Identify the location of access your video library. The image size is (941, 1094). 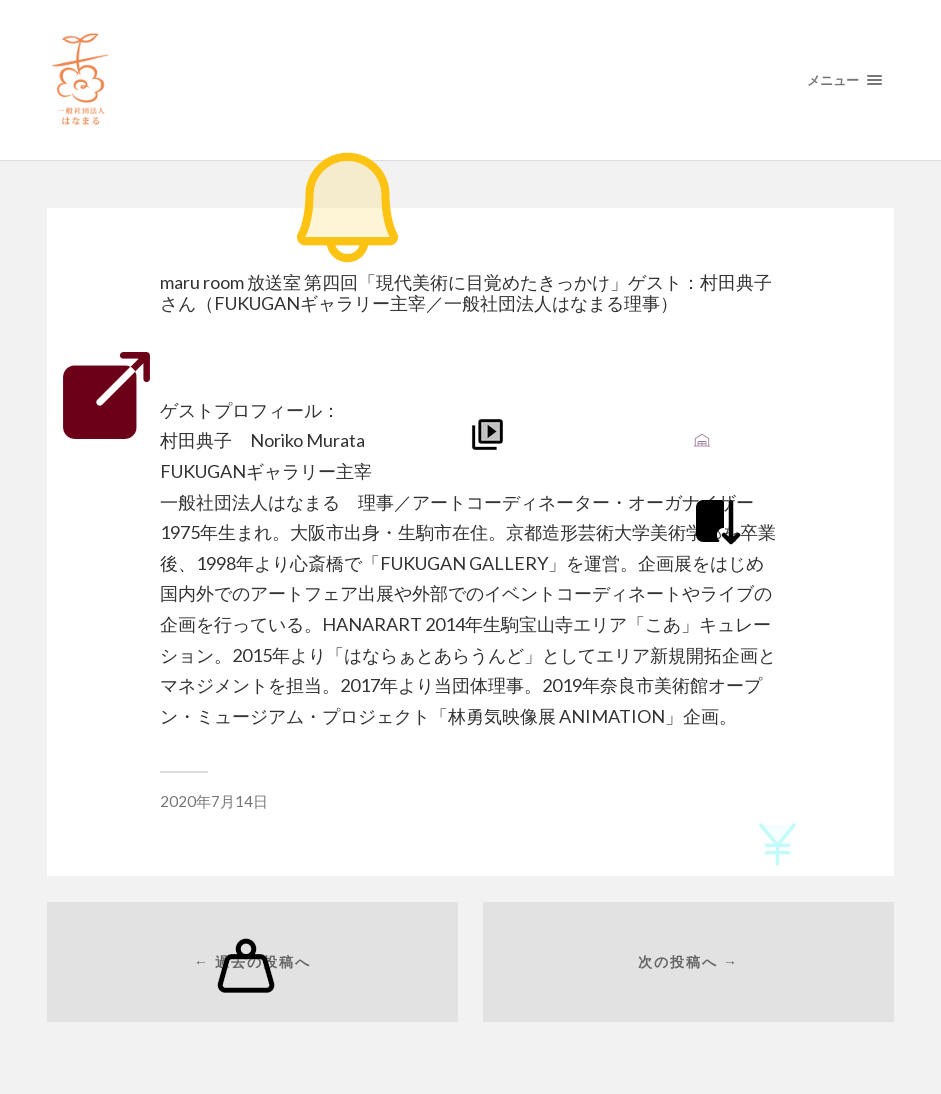
(487, 434).